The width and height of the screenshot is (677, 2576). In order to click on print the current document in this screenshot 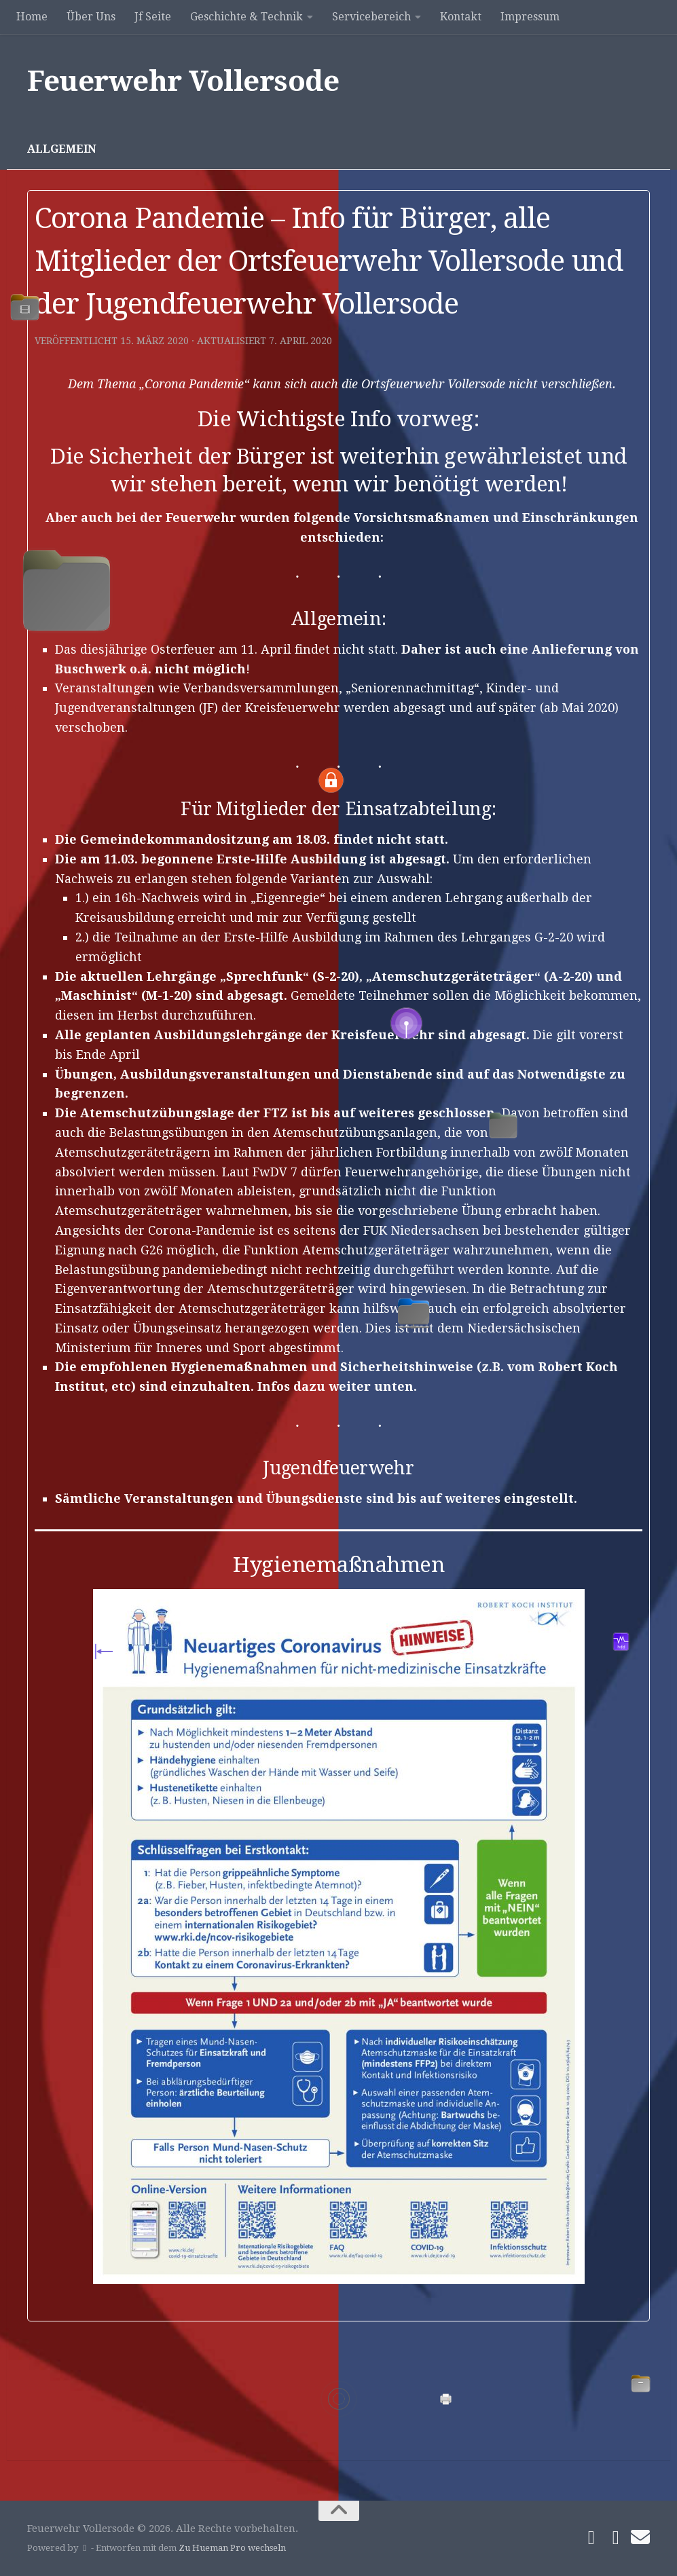, I will do `click(445, 2399)`.